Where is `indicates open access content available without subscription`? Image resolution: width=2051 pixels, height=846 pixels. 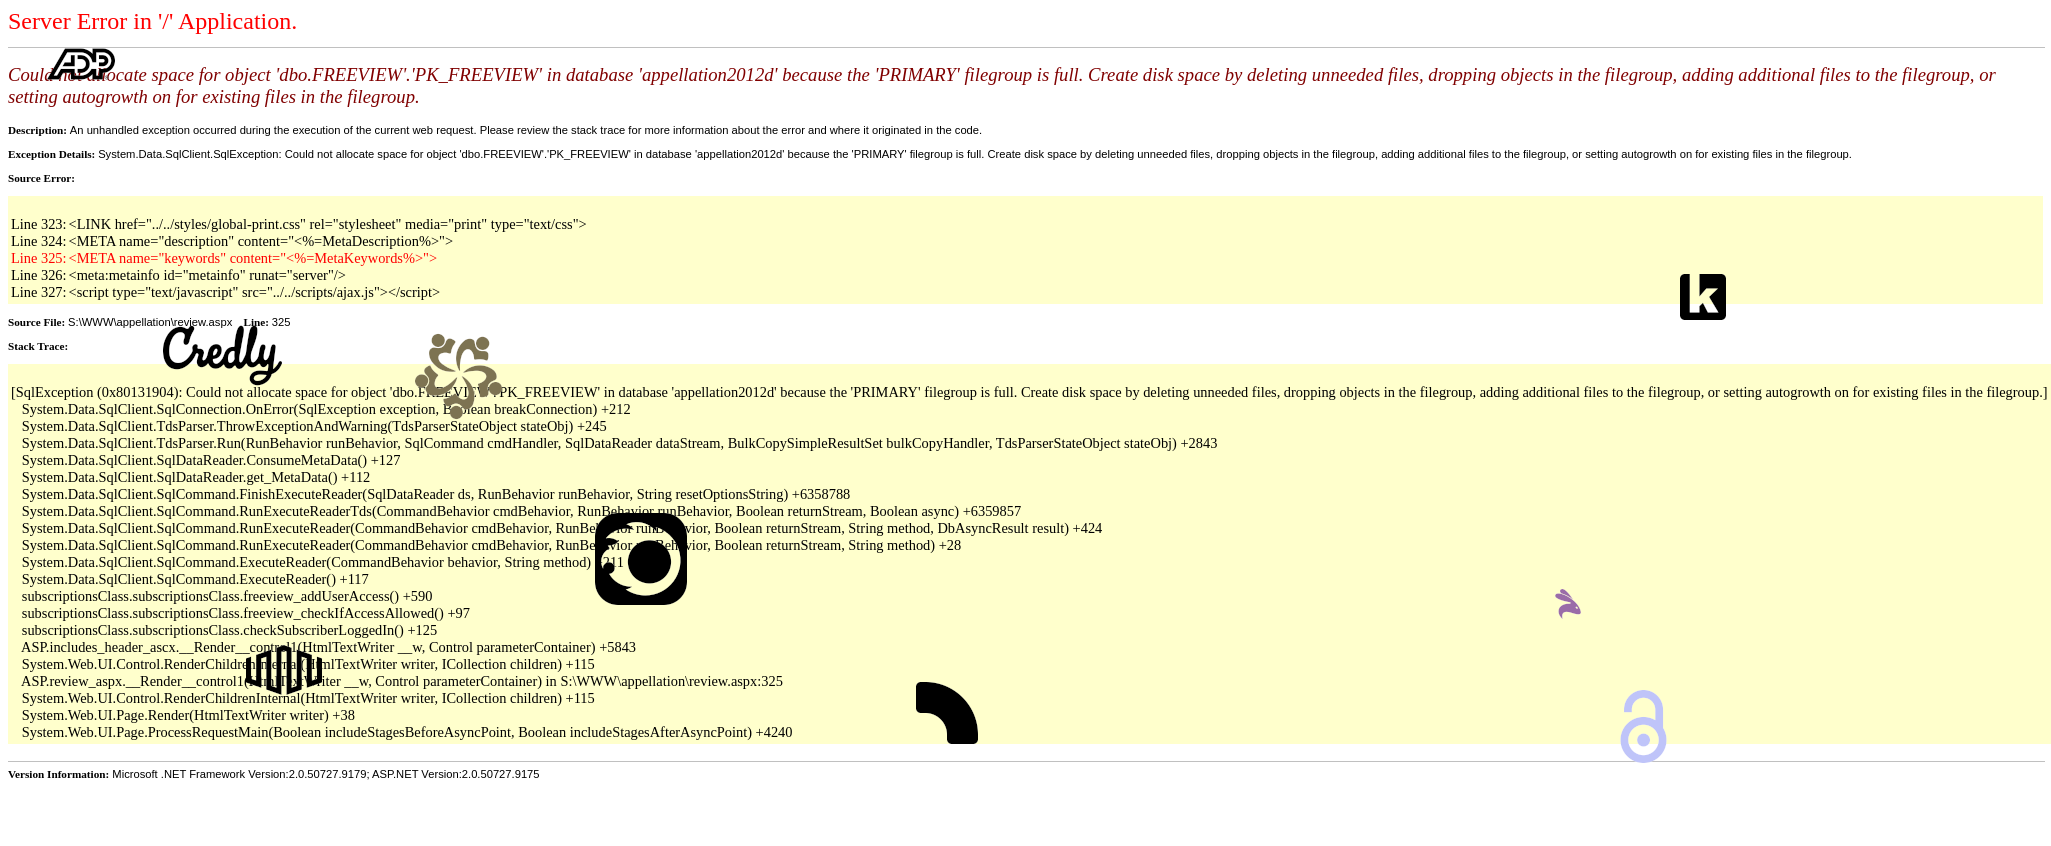
indicates open access content available without subscription is located at coordinates (1643, 726).